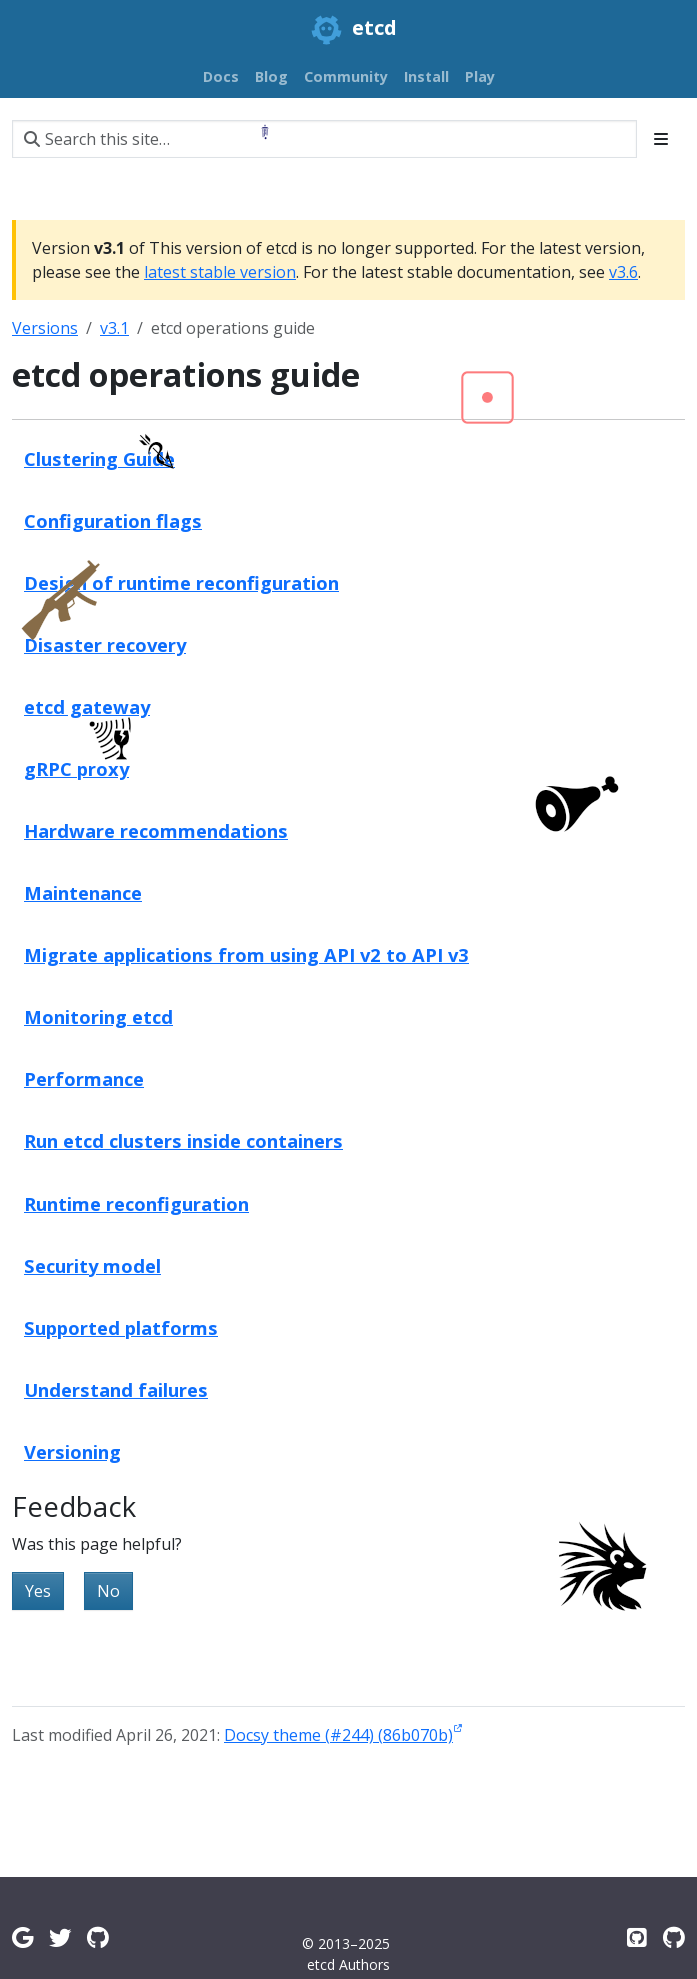 The image size is (697, 1979). Describe the element at coordinates (265, 132) in the screenshot. I see `decorative windchimes element for a game interface` at that location.